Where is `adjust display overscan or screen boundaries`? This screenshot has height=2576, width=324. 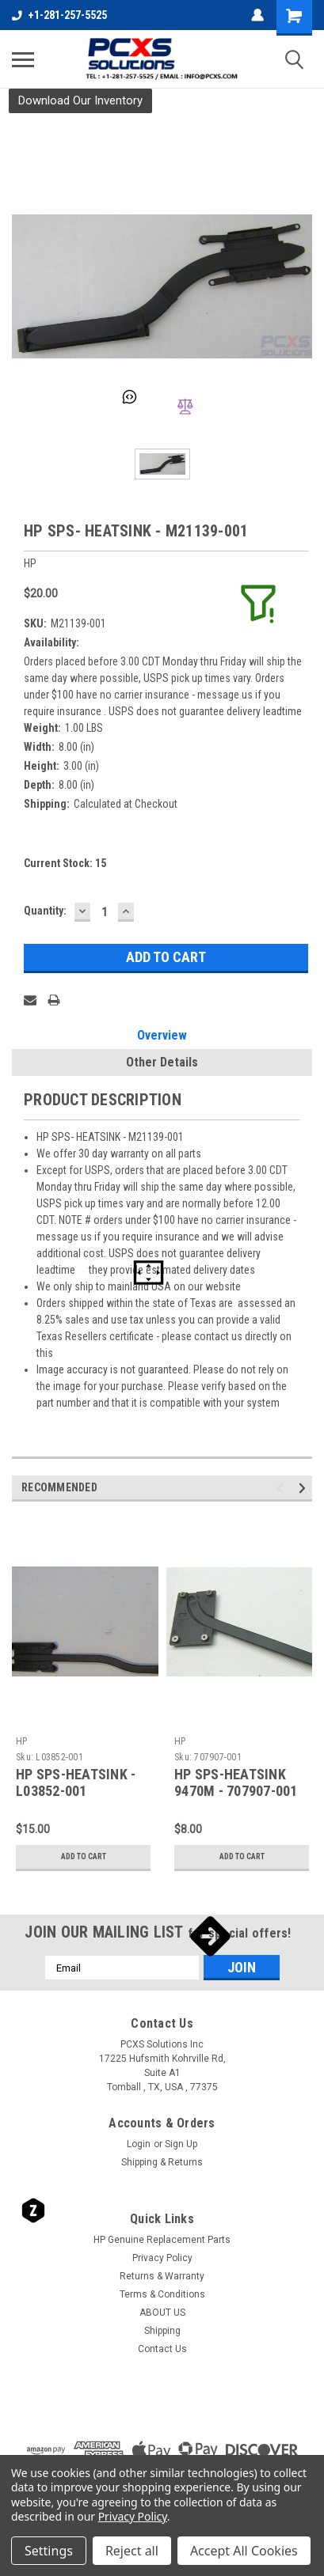
adjust display overscan or screen boundaries is located at coordinates (148, 1272).